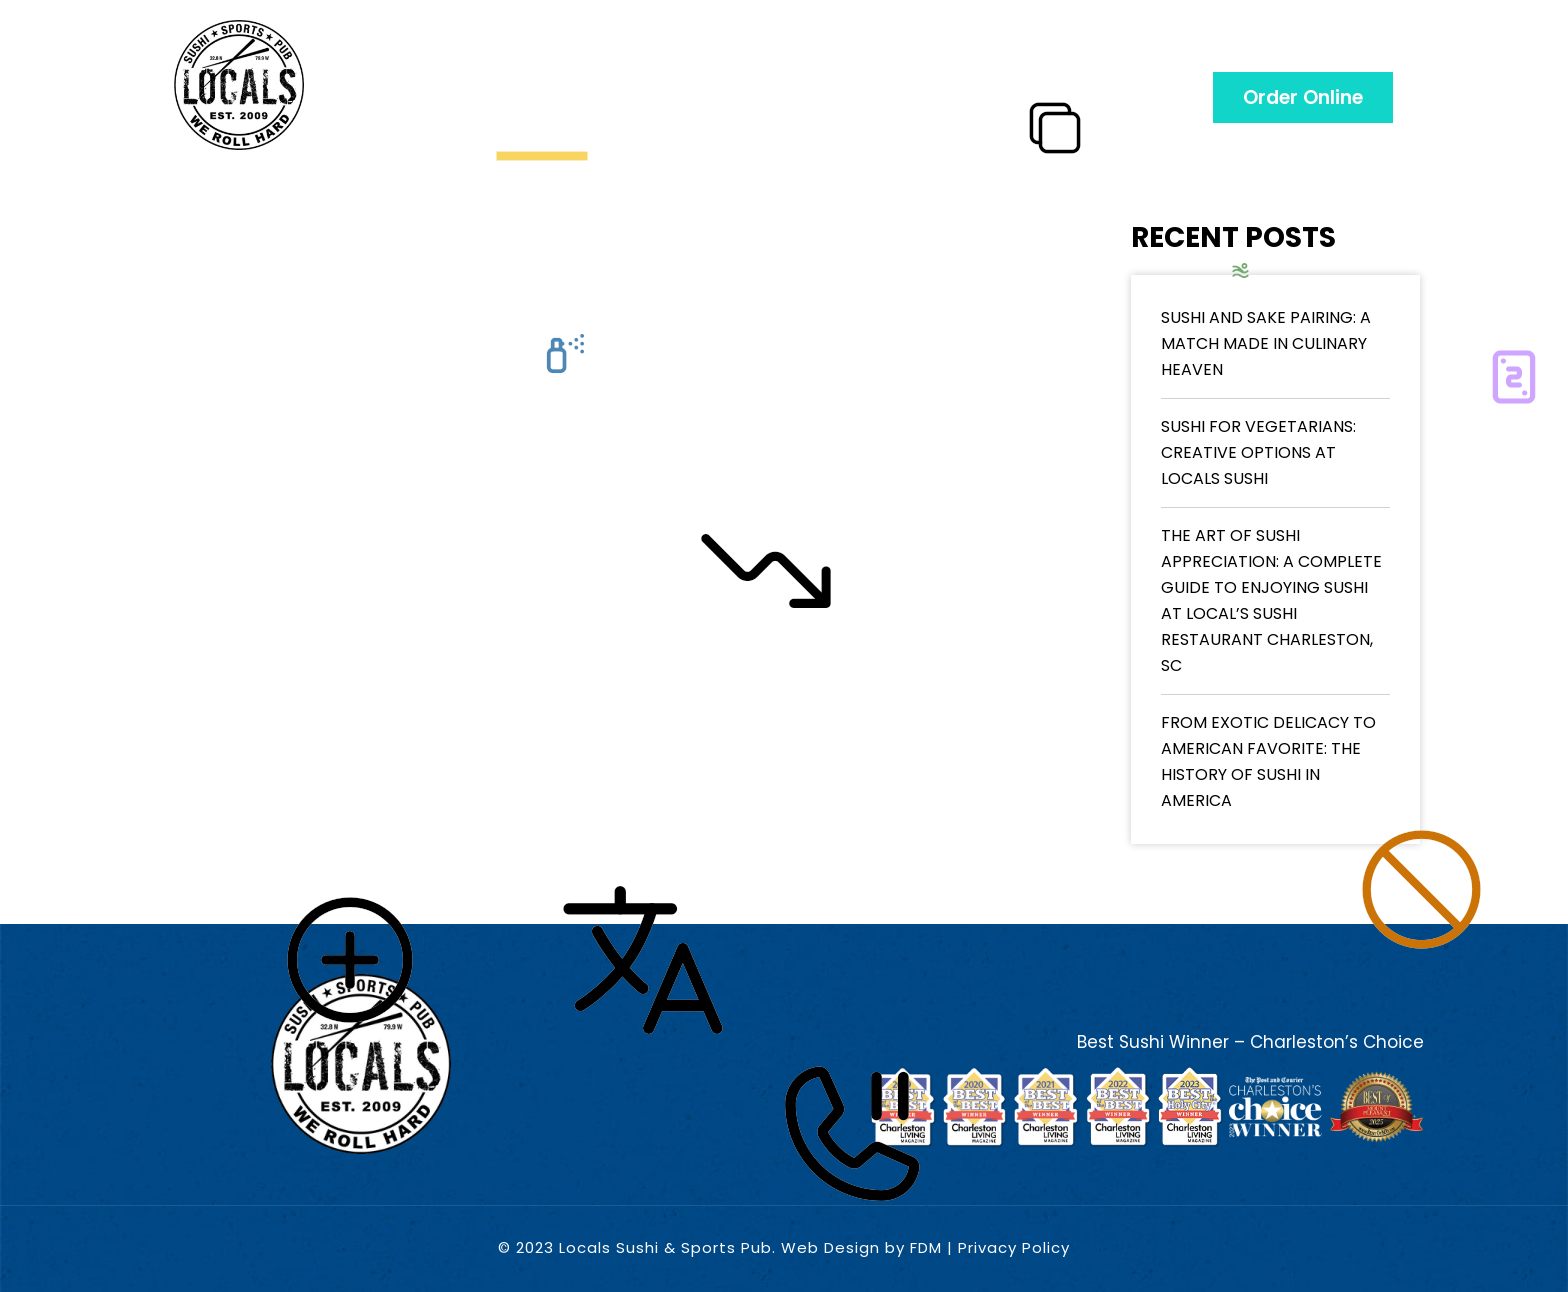 This screenshot has height=1292, width=1568. What do you see at coordinates (350, 960) in the screenshot?
I see `add a new item` at bounding box center [350, 960].